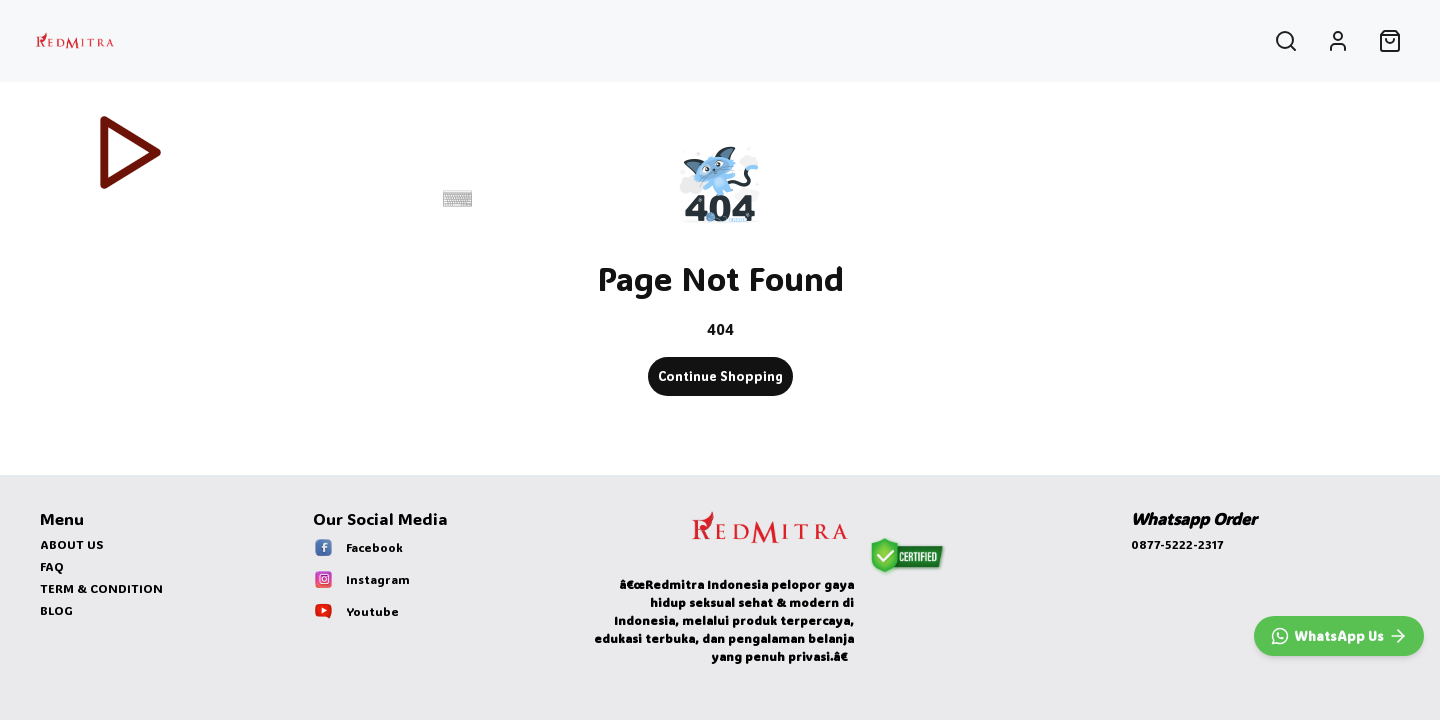 The height and width of the screenshot is (720, 1440). I want to click on play media or start playback, so click(124, 152).